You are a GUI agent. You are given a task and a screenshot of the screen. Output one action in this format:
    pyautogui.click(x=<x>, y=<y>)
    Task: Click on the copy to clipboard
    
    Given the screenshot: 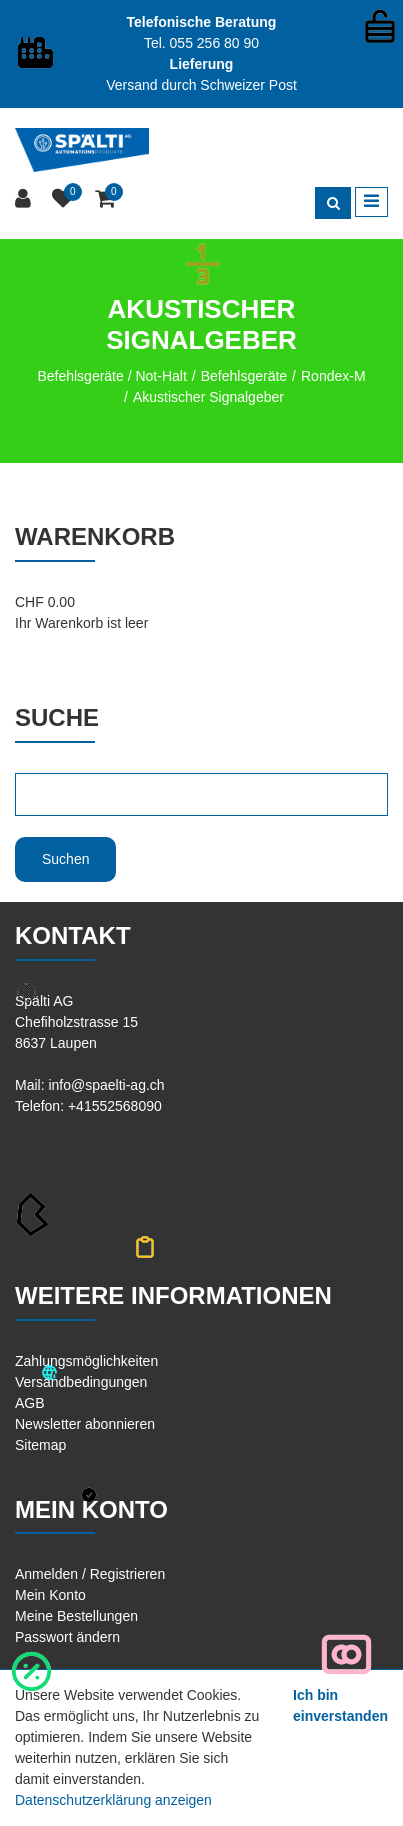 What is the action you would take?
    pyautogui.click(x=145, y=1247)
    